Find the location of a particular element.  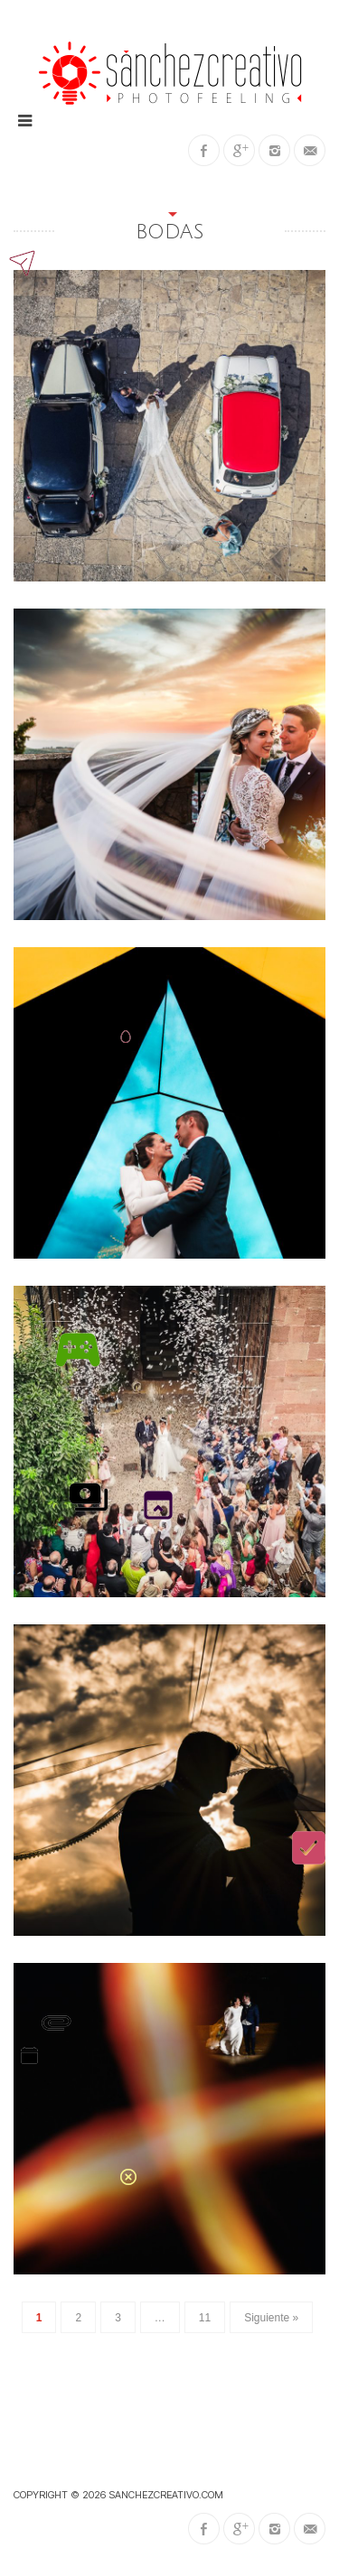

access gaming features or games library is located at coordinates (79, 1350).